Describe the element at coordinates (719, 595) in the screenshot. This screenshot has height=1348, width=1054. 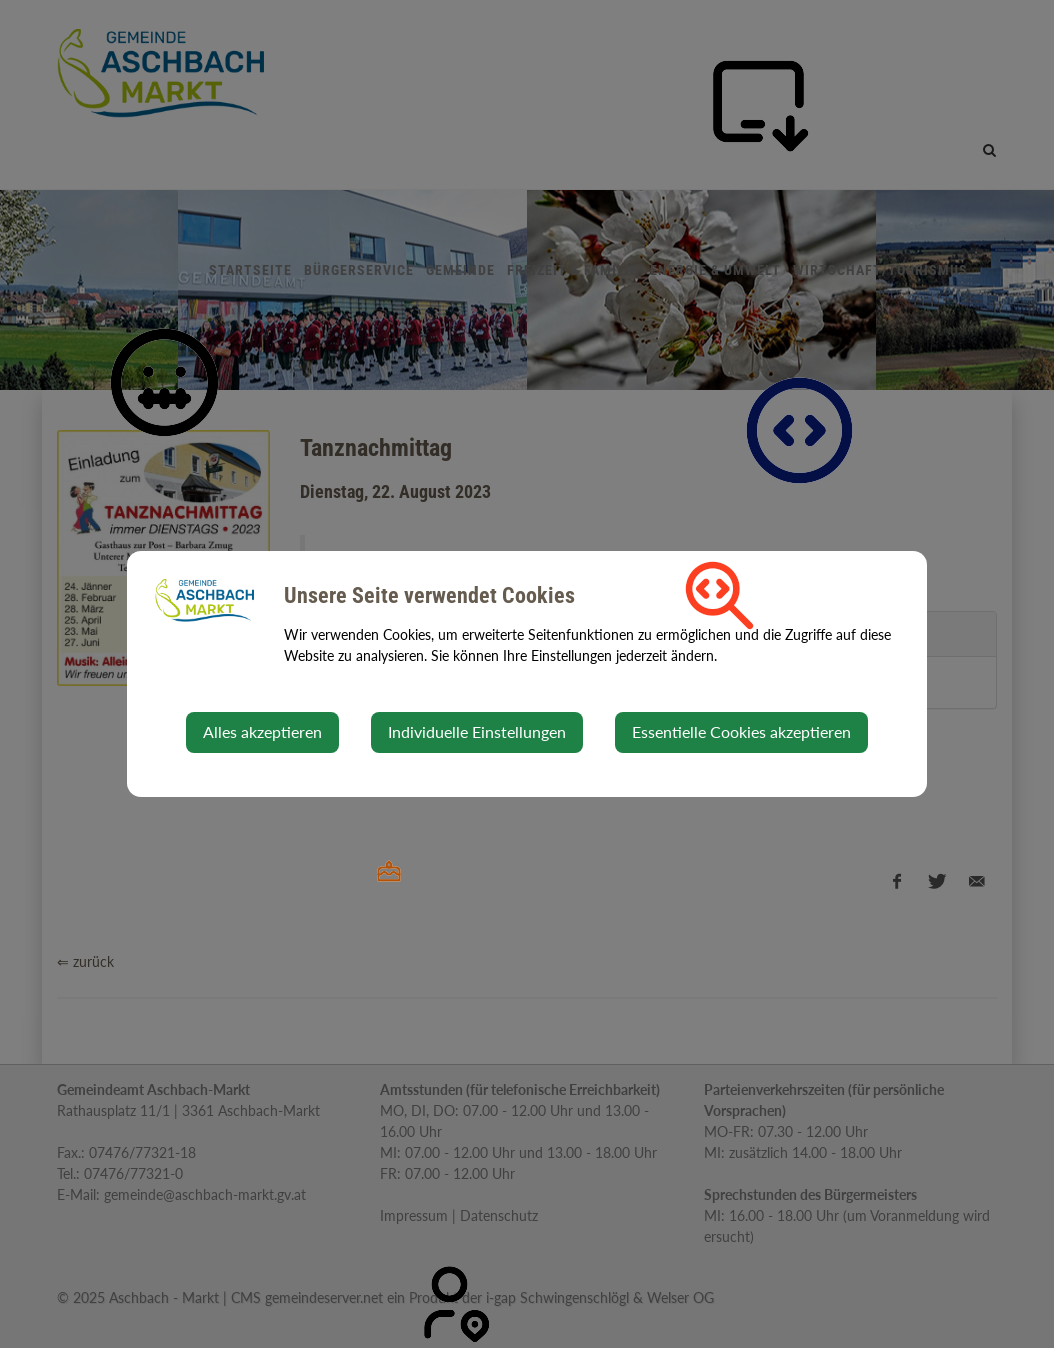
I see `inspect or zoom into code` at that location.